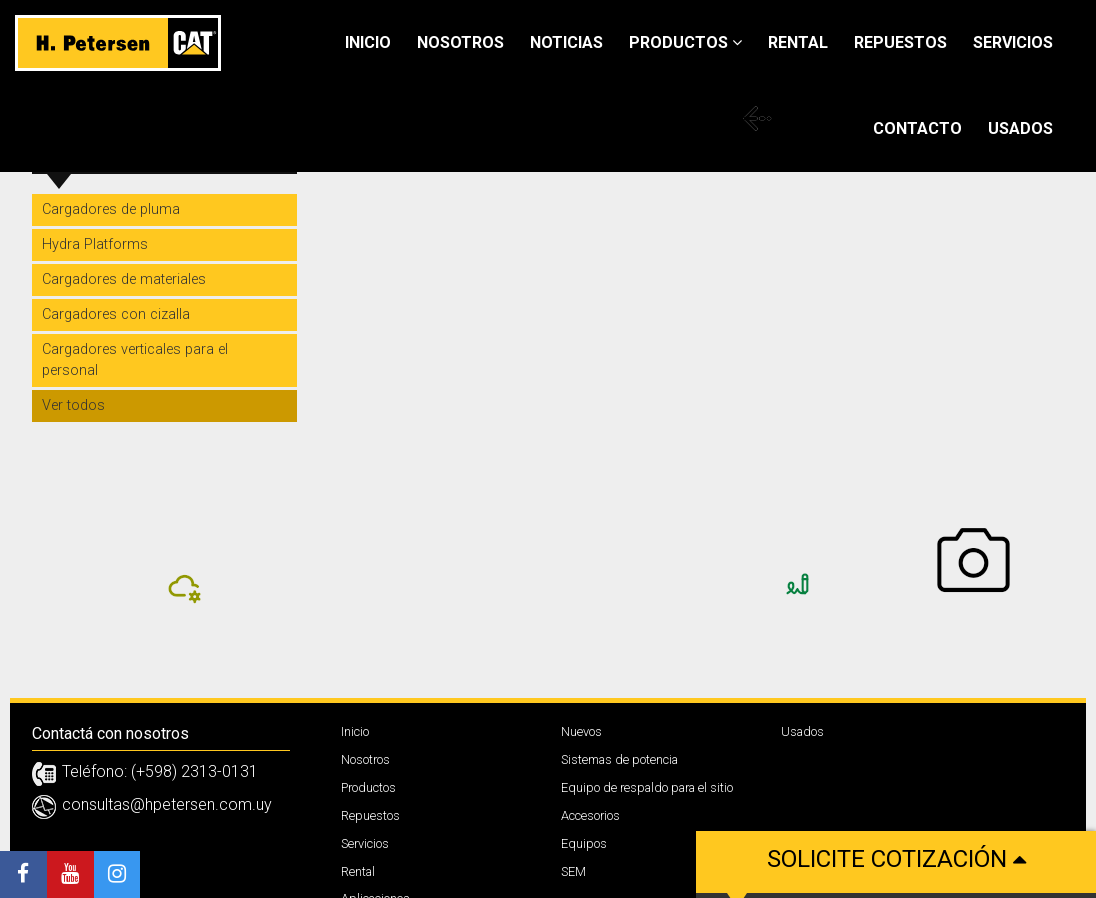 The image size is (1096, 898). I want to click on take a photo, so click(973, 561).